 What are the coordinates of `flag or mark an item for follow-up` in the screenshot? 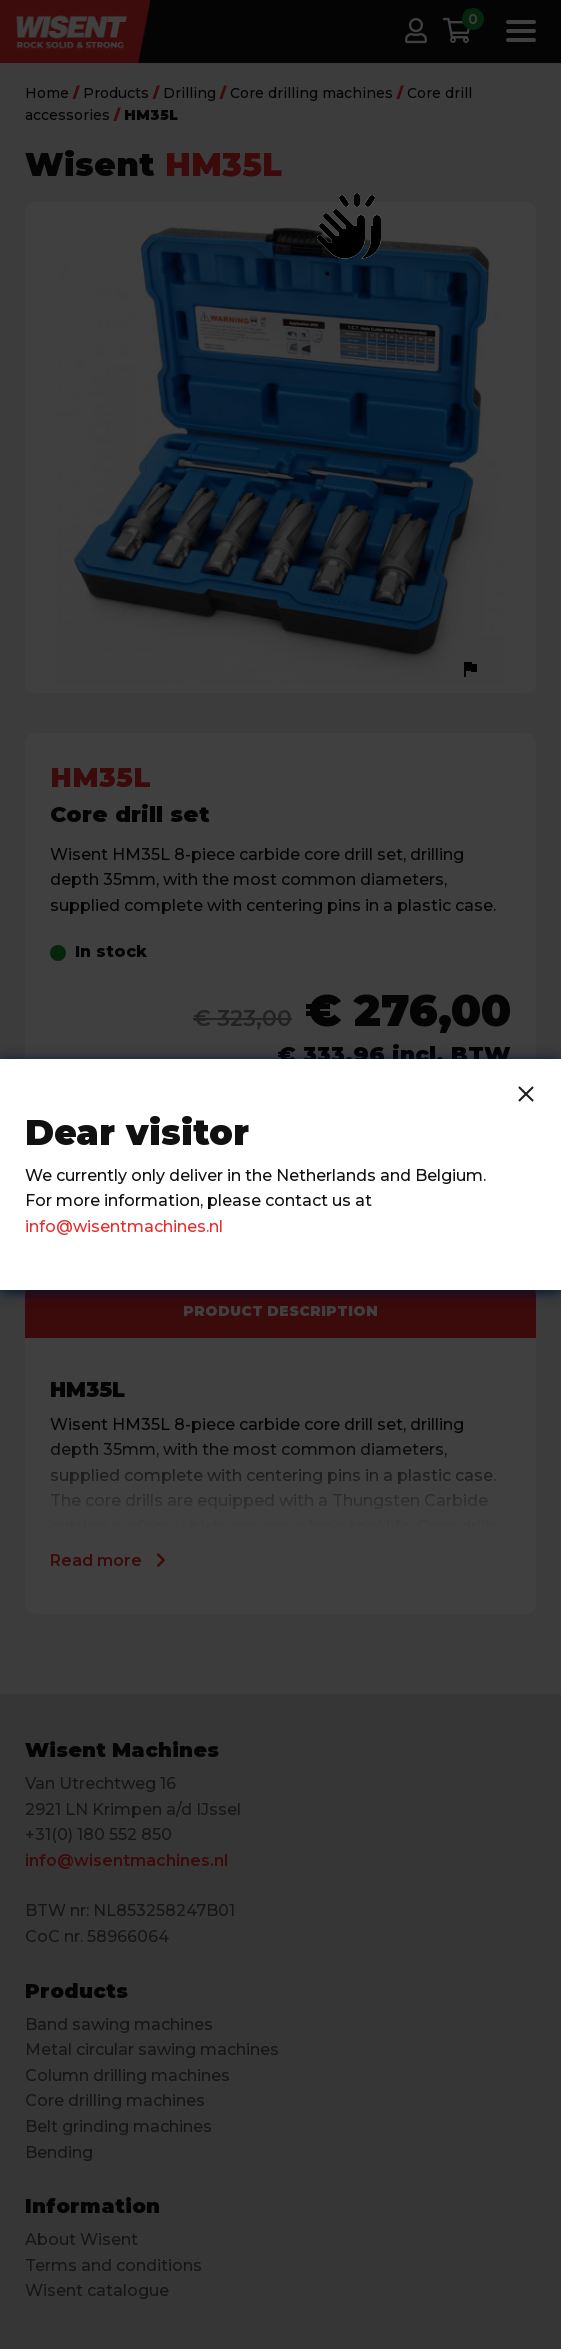 It's located at (470, 669).